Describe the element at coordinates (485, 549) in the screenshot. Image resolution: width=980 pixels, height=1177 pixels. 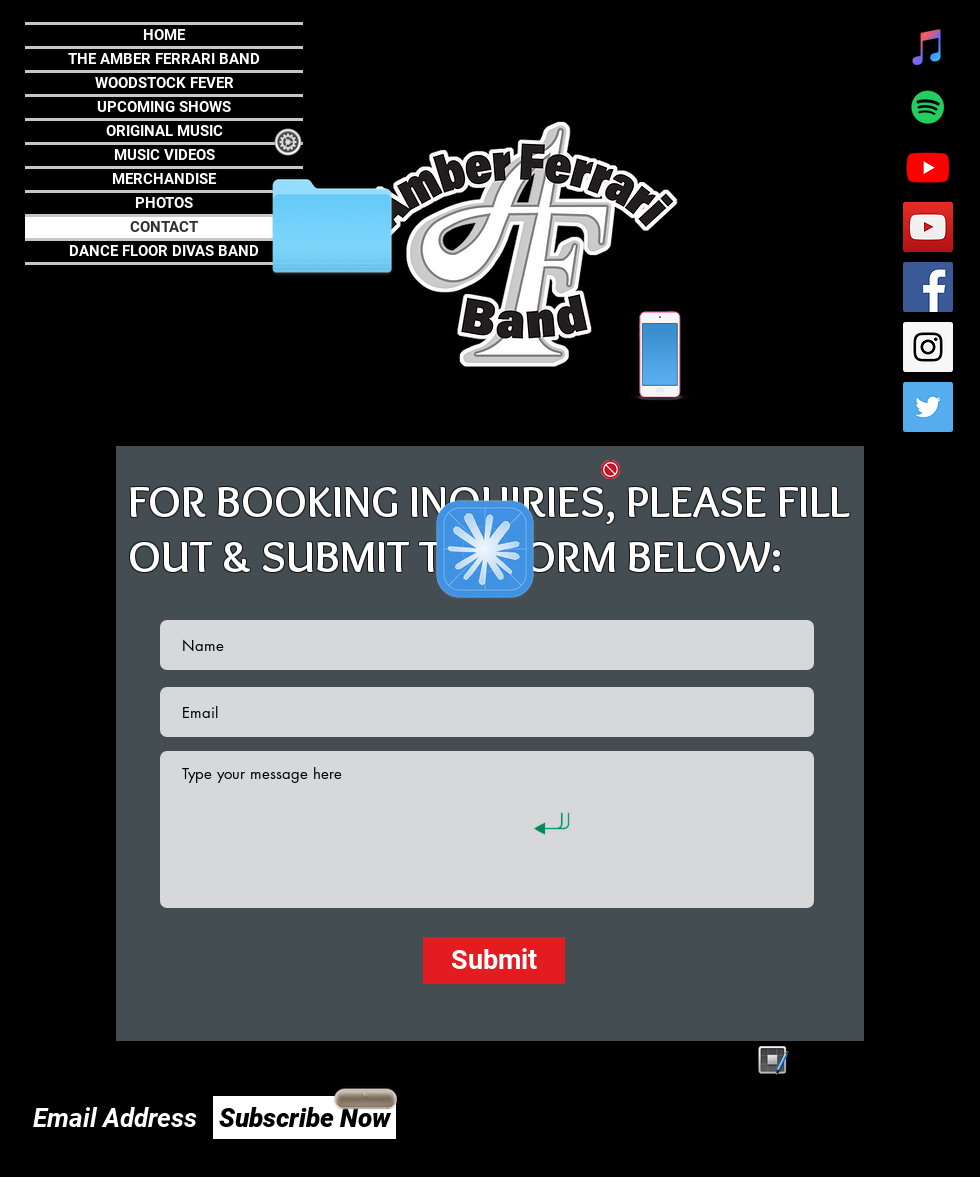
I see `open the Claude Nest application` at that location.